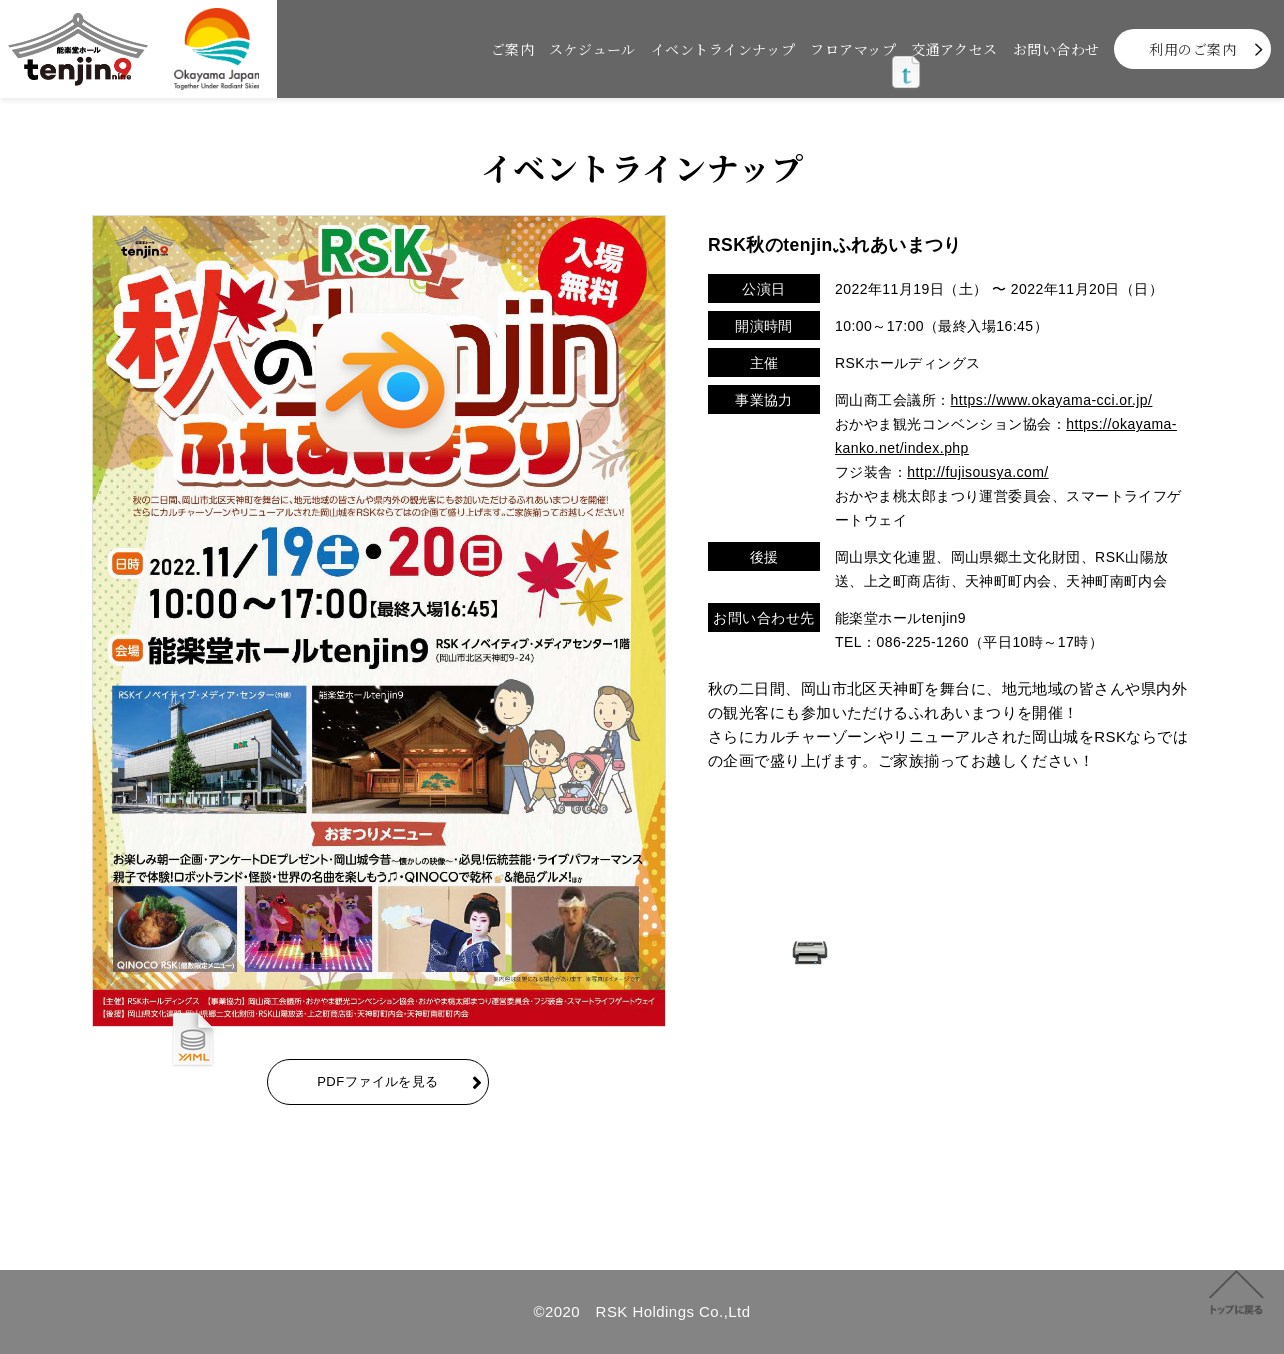  What do you see at coordinates (385, 382) in the screenshot?
I see `open Blender 3D modeling application` at bounding box center [385, 382].